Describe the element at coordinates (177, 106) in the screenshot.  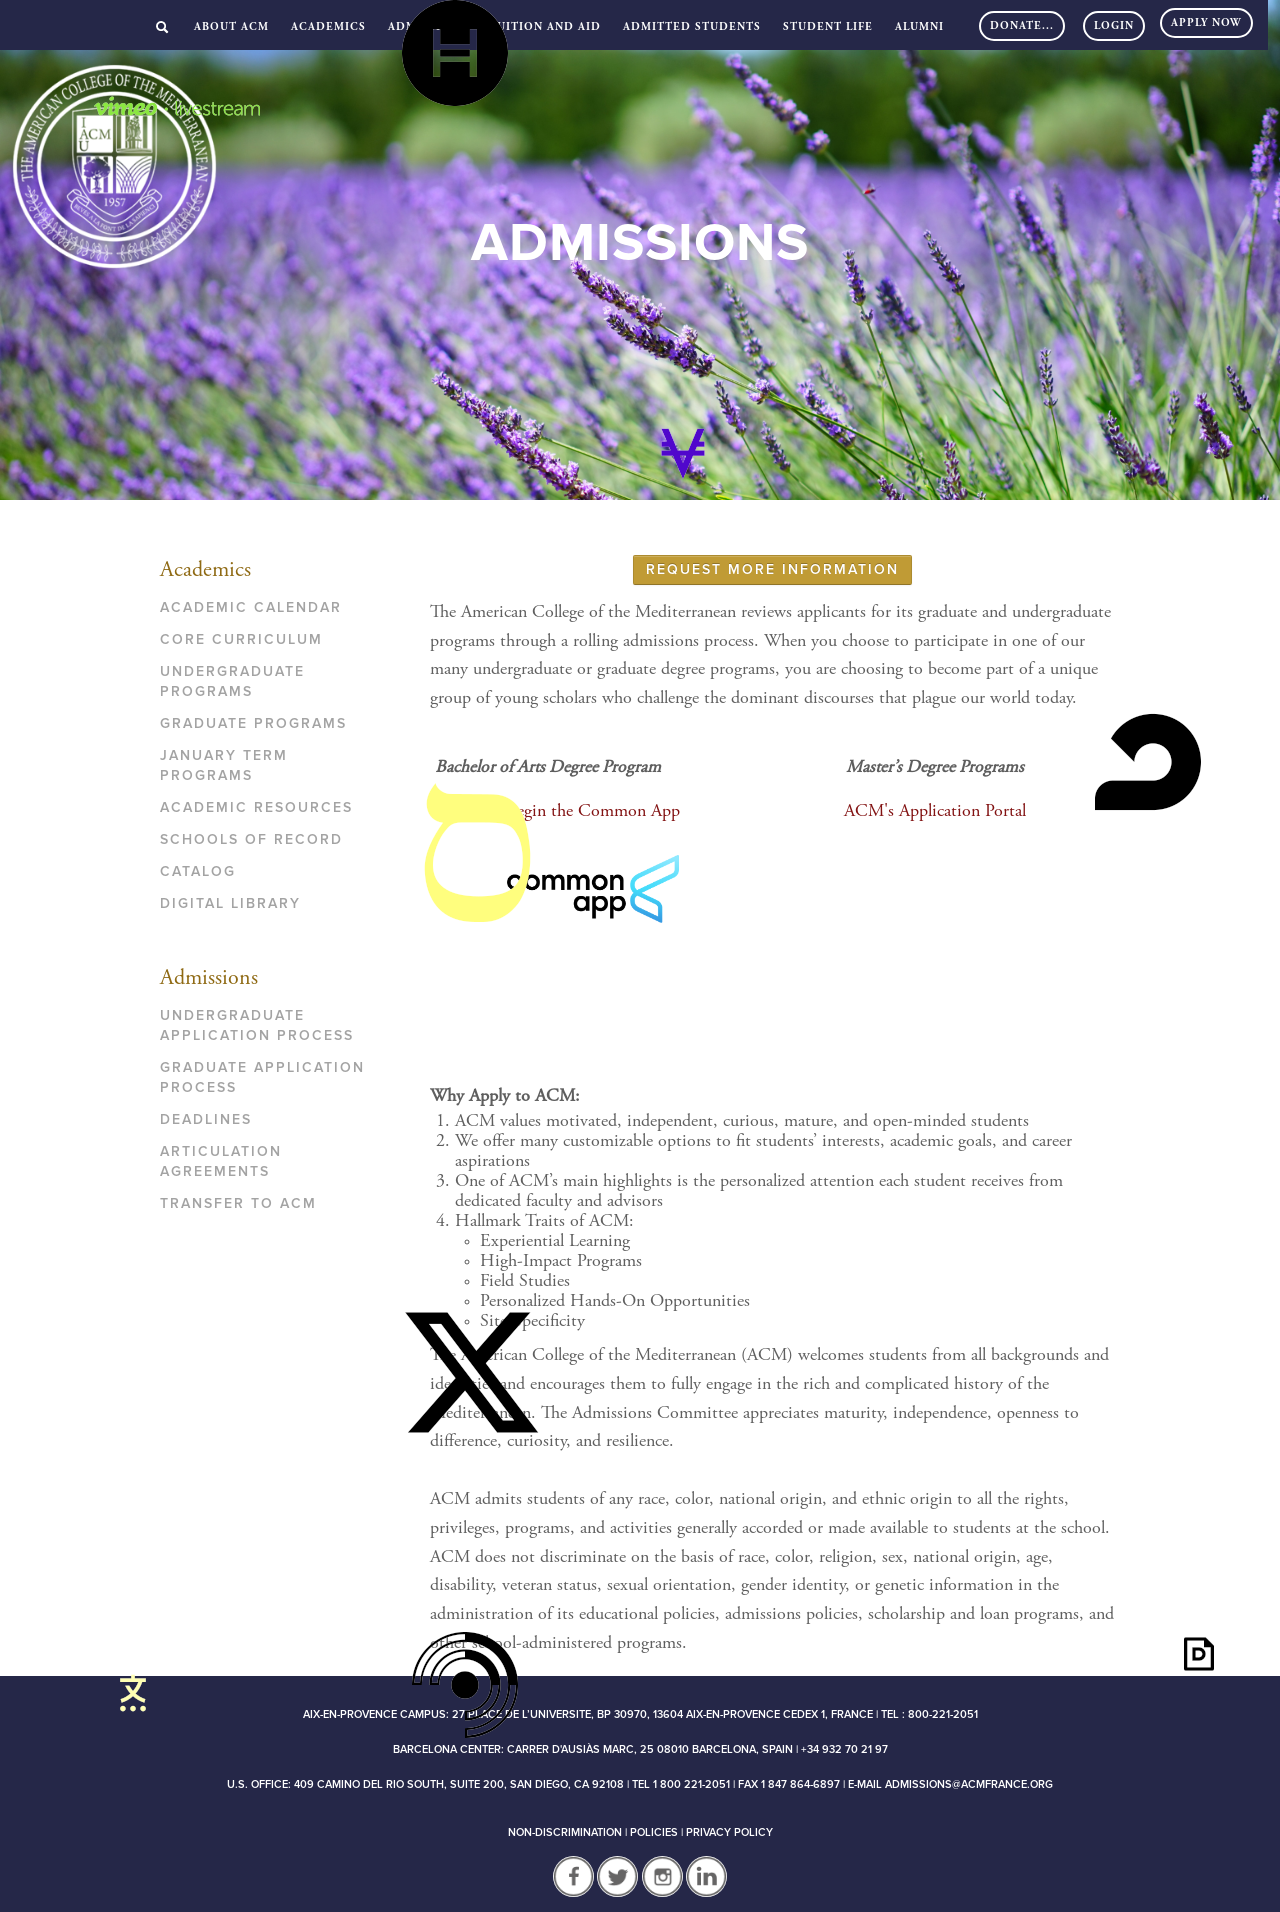
I see `open vimeo livestream app` at that location.